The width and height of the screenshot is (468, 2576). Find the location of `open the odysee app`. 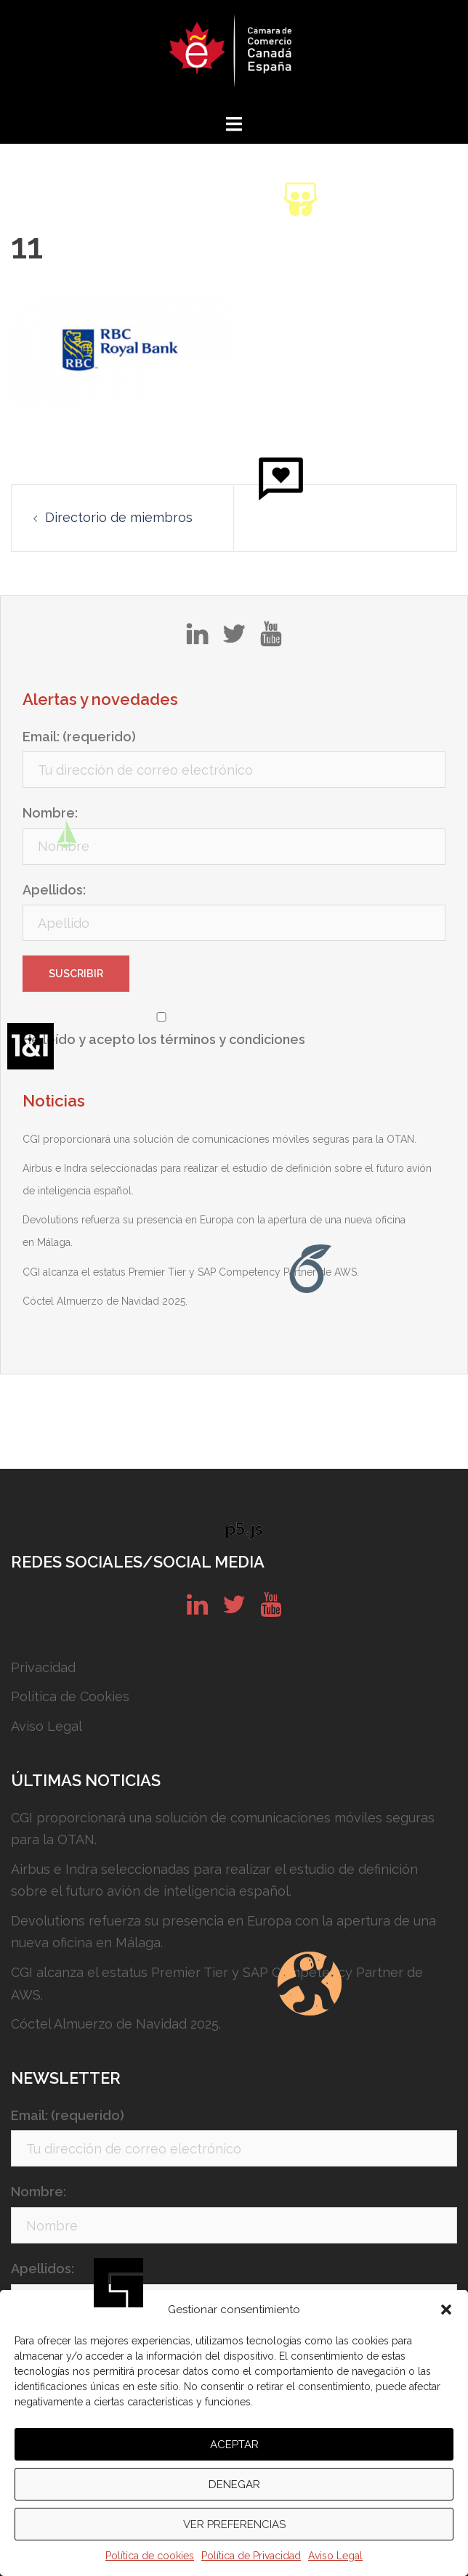

open the odysee app is located at coordinates (310, 1984).